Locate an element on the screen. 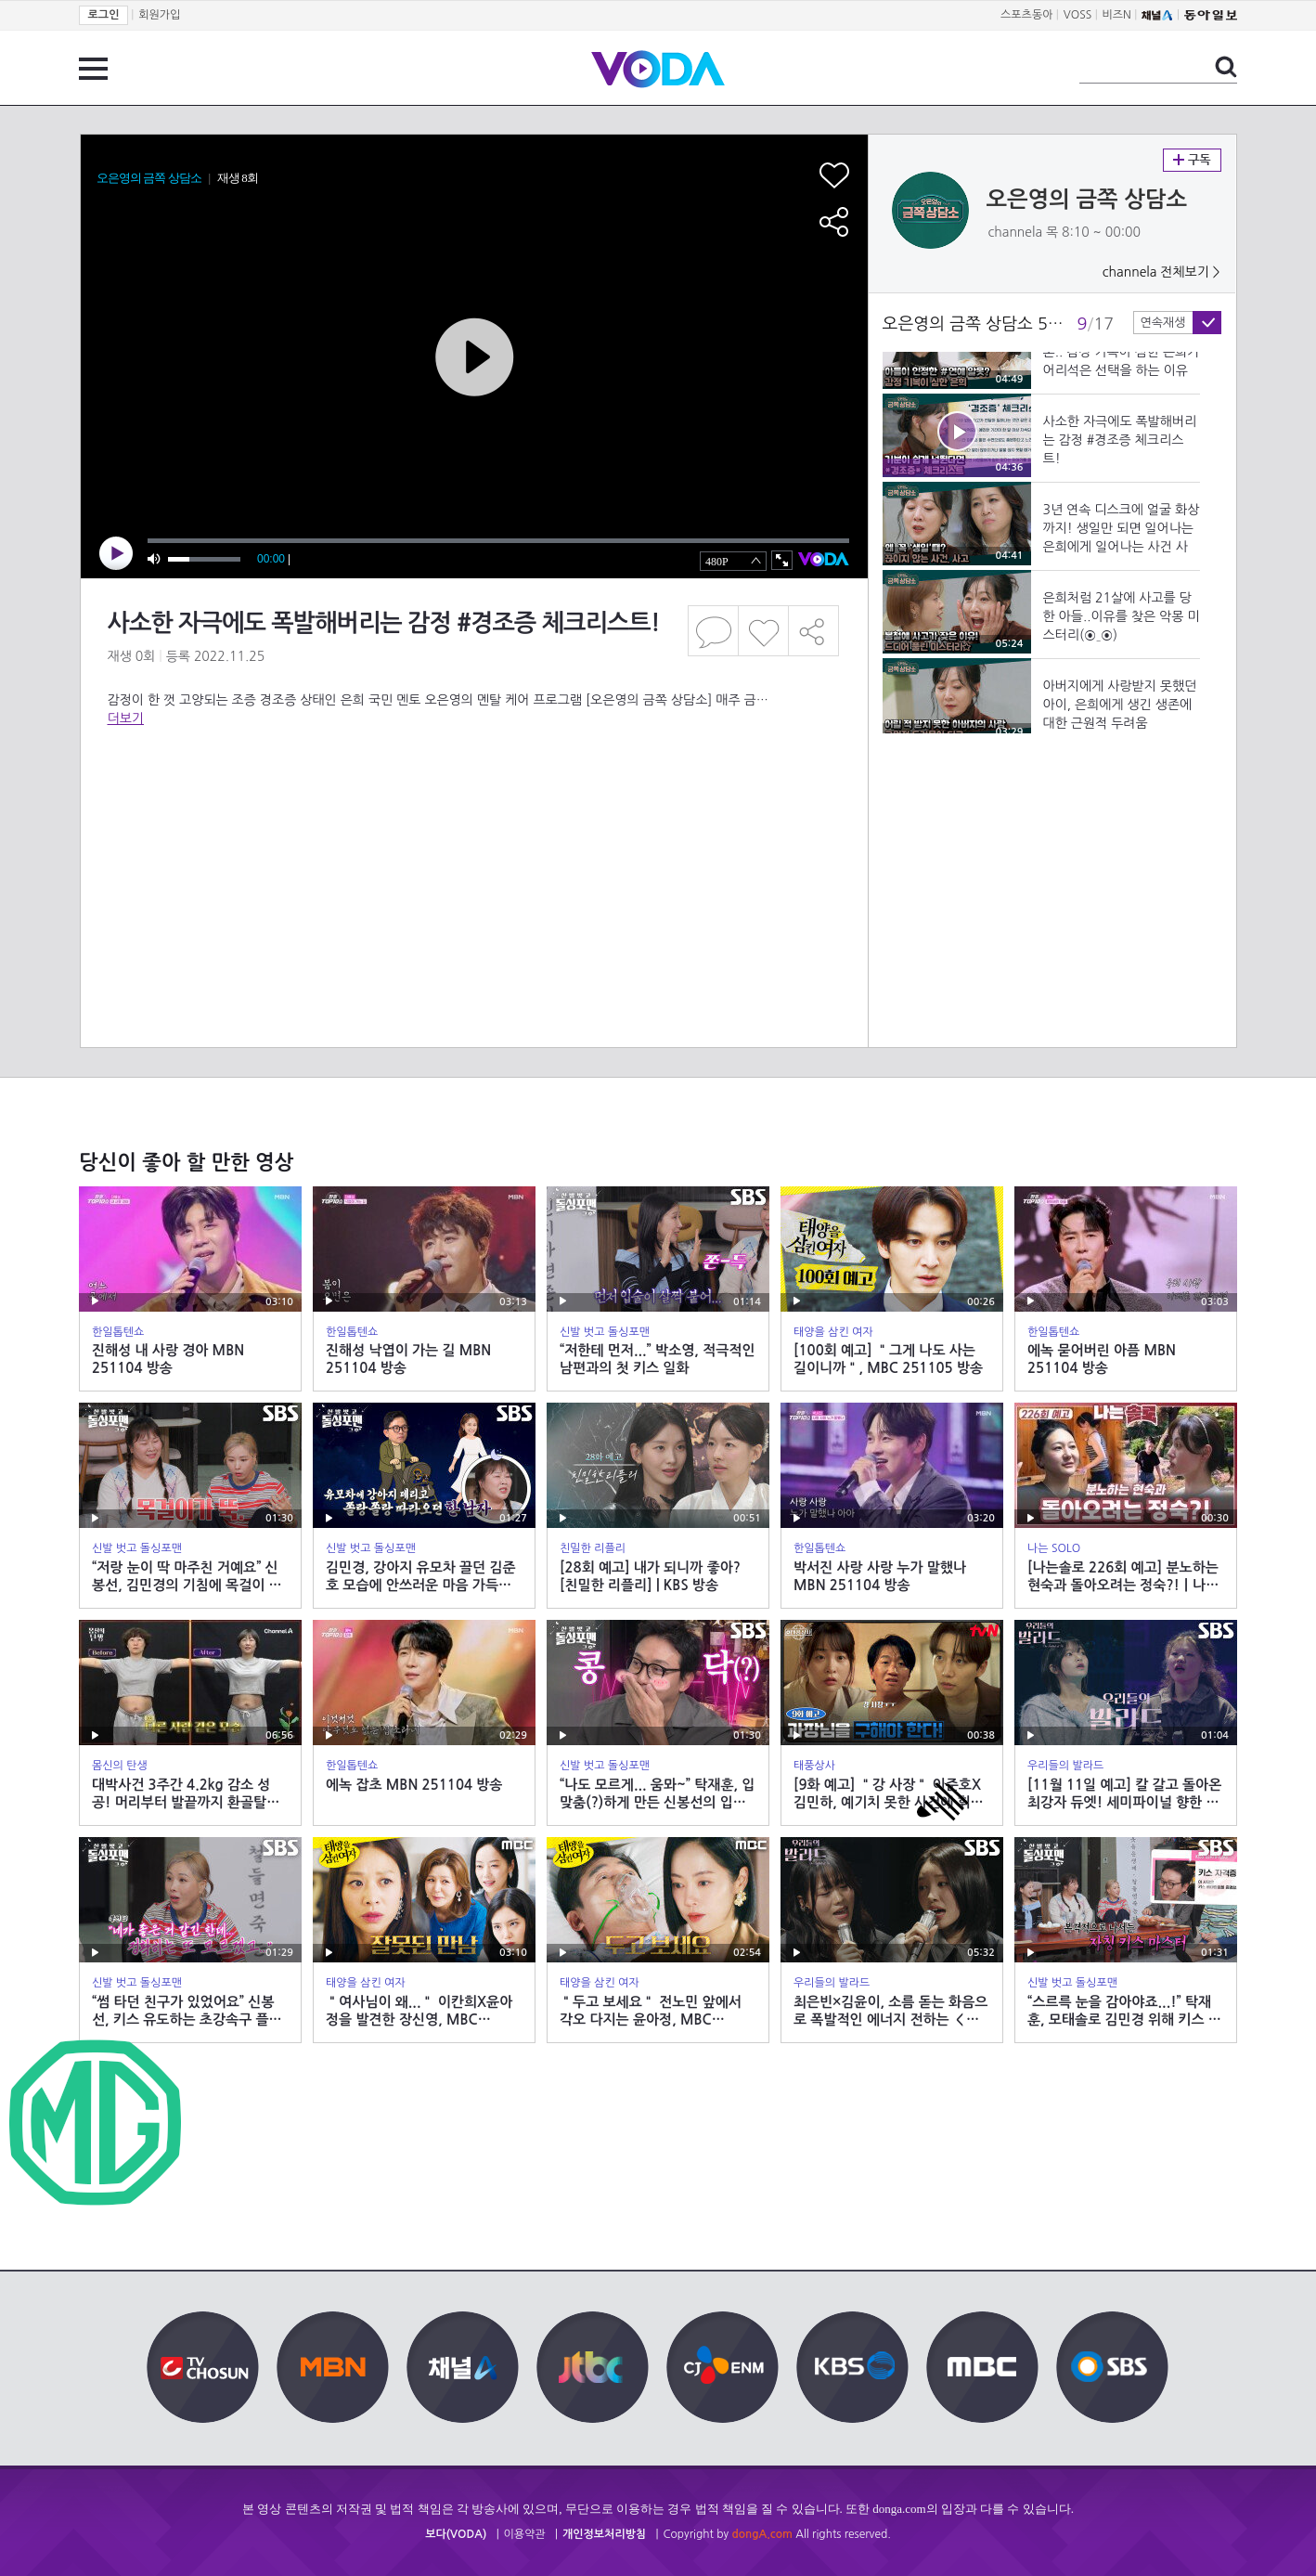  open zebpay cryptocurrency exchange app is located at coordinates (943, 1802).